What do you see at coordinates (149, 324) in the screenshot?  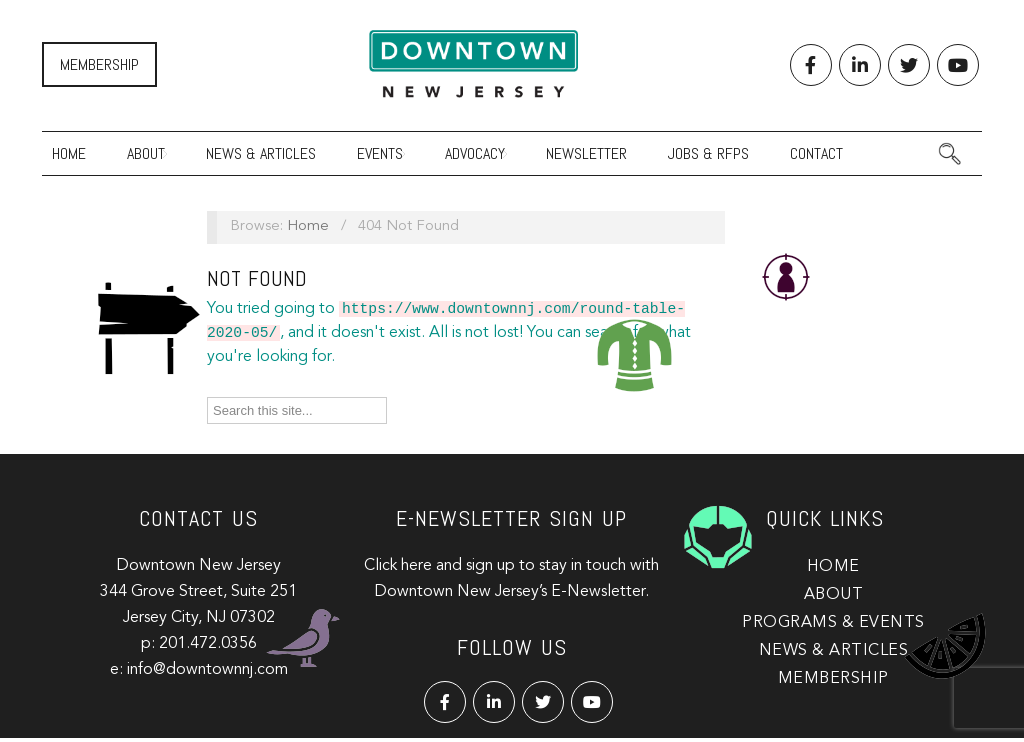 I see `get directions or navigate to a destination` at bounding box center [149, 324].